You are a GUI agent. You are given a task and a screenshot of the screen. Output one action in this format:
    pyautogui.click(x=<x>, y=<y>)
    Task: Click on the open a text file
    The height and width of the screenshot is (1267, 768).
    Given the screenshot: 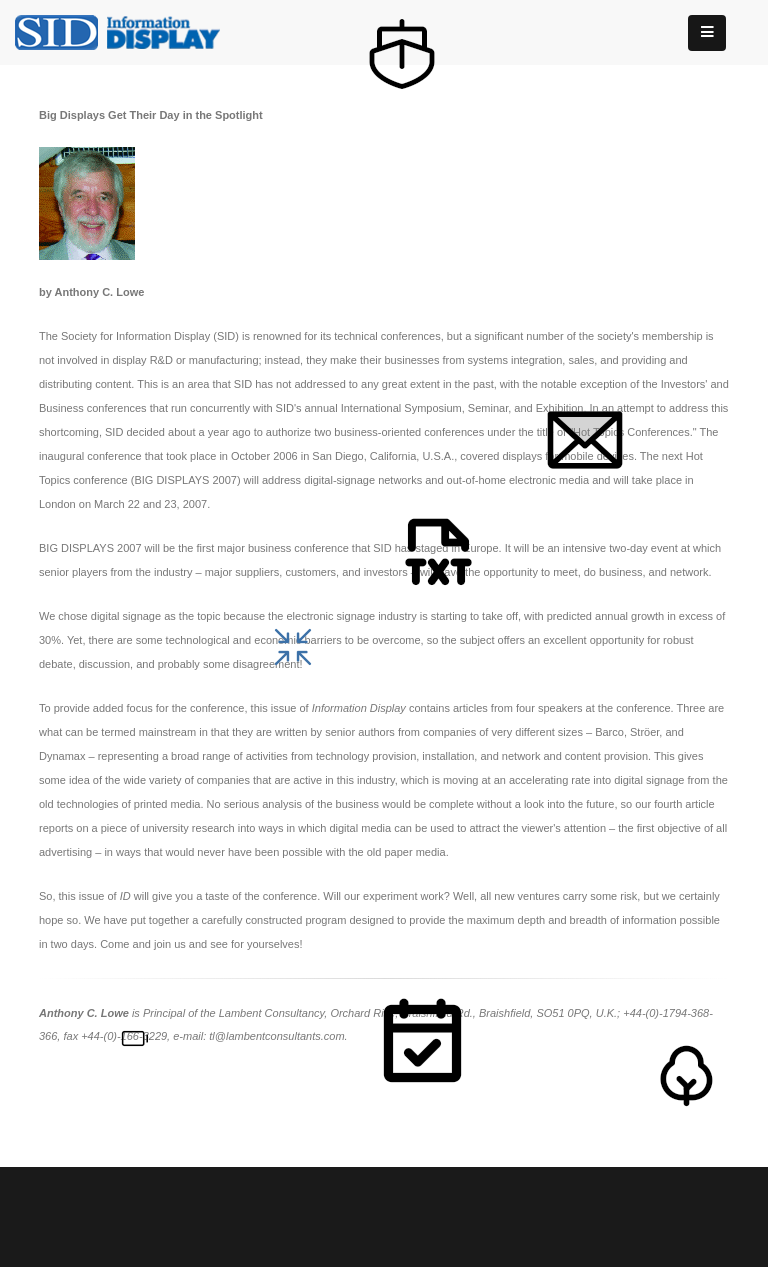 What is the action you would take?
    pyautogui.click(x=438, y=554)
    